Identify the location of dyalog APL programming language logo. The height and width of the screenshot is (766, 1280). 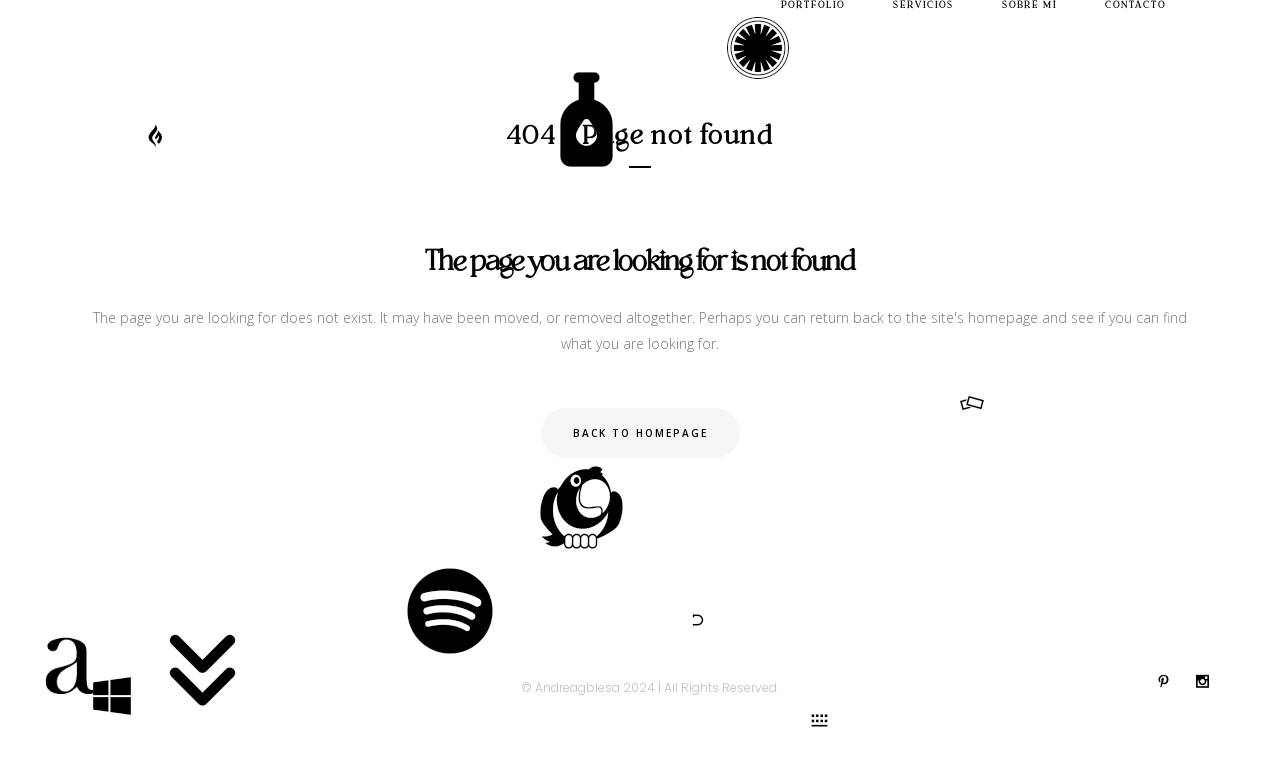
(698, 620).